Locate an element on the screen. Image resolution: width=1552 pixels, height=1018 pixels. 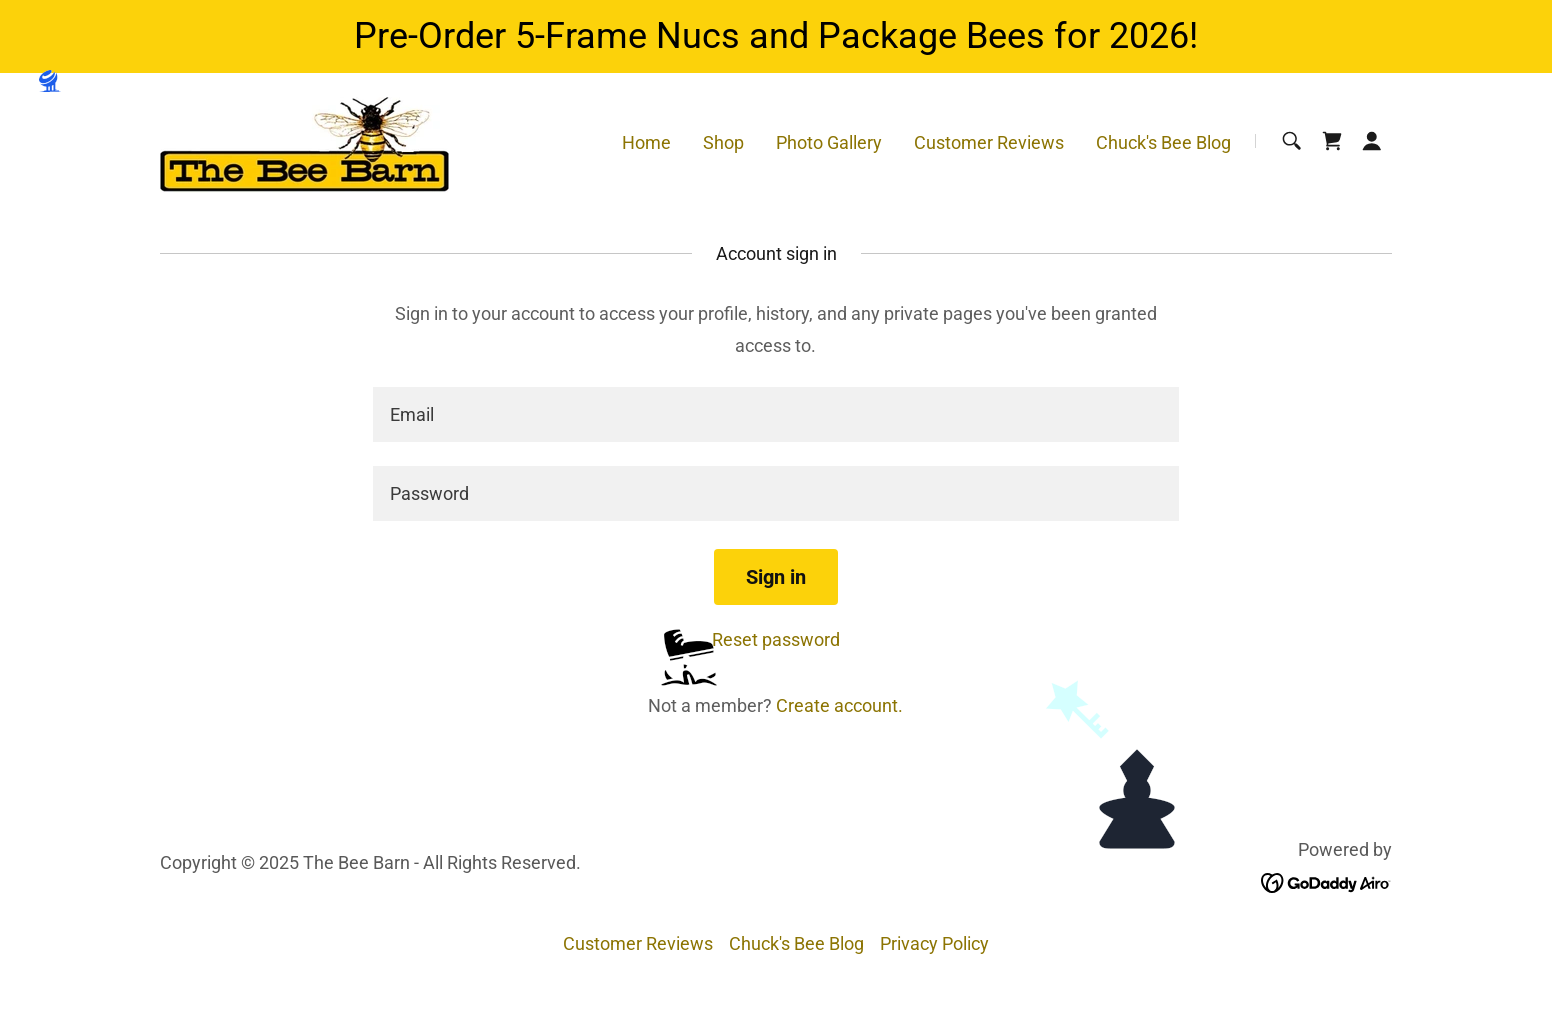
unlock premium or starred content is located at coordinates (1077, 709).